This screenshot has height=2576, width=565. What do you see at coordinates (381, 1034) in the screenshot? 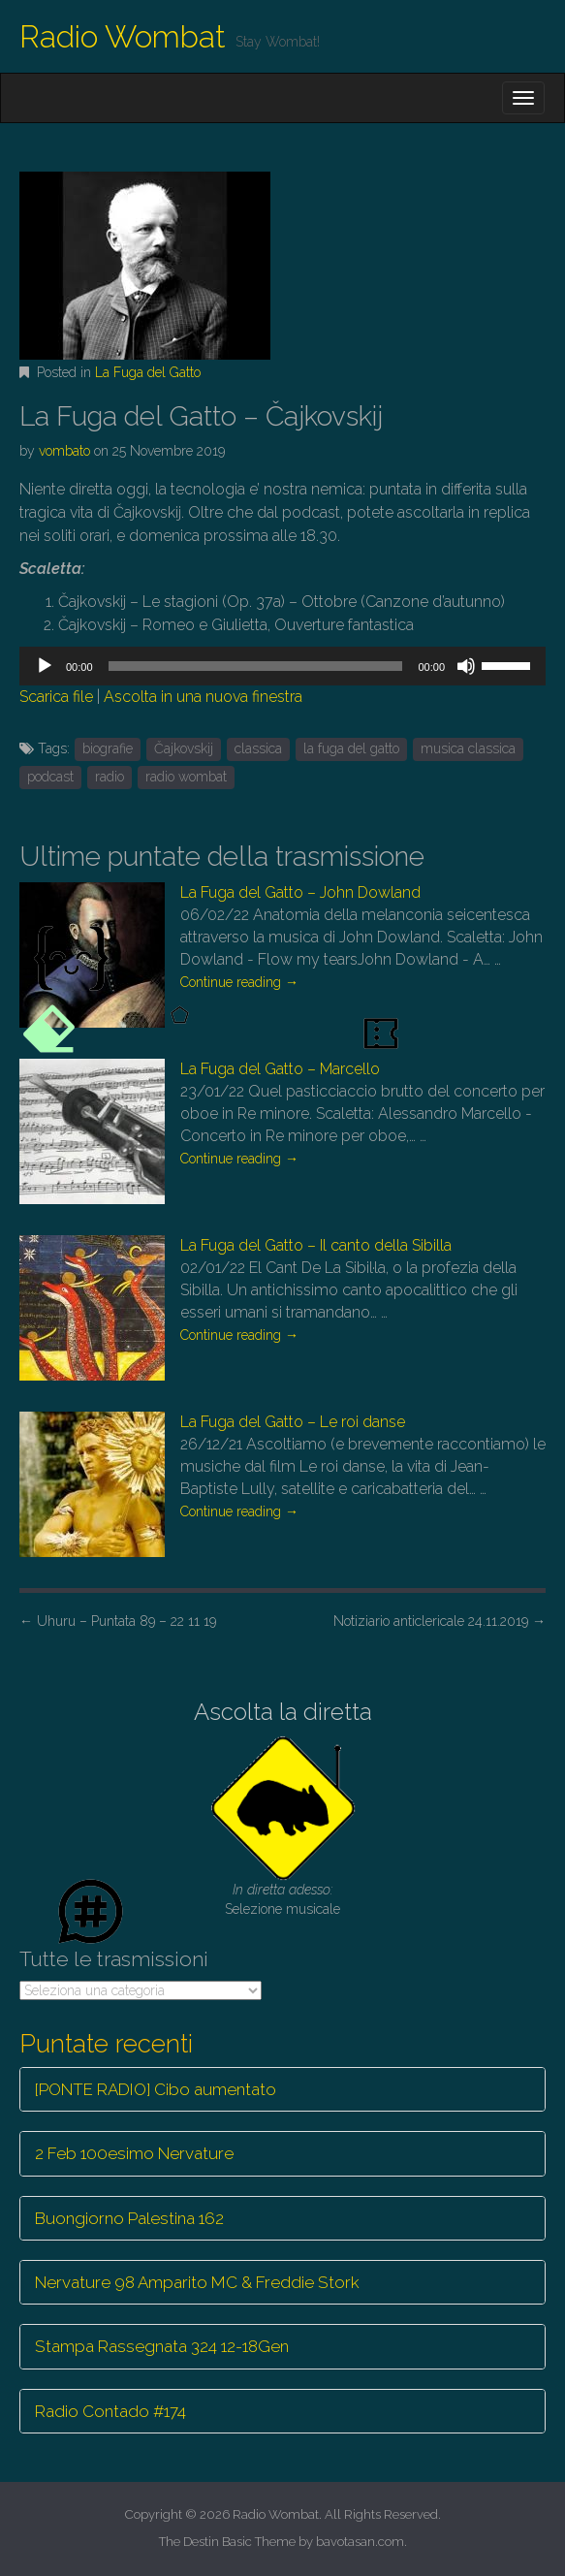
I see `view available coupons or discounts` at bounding box center [381, 1034].